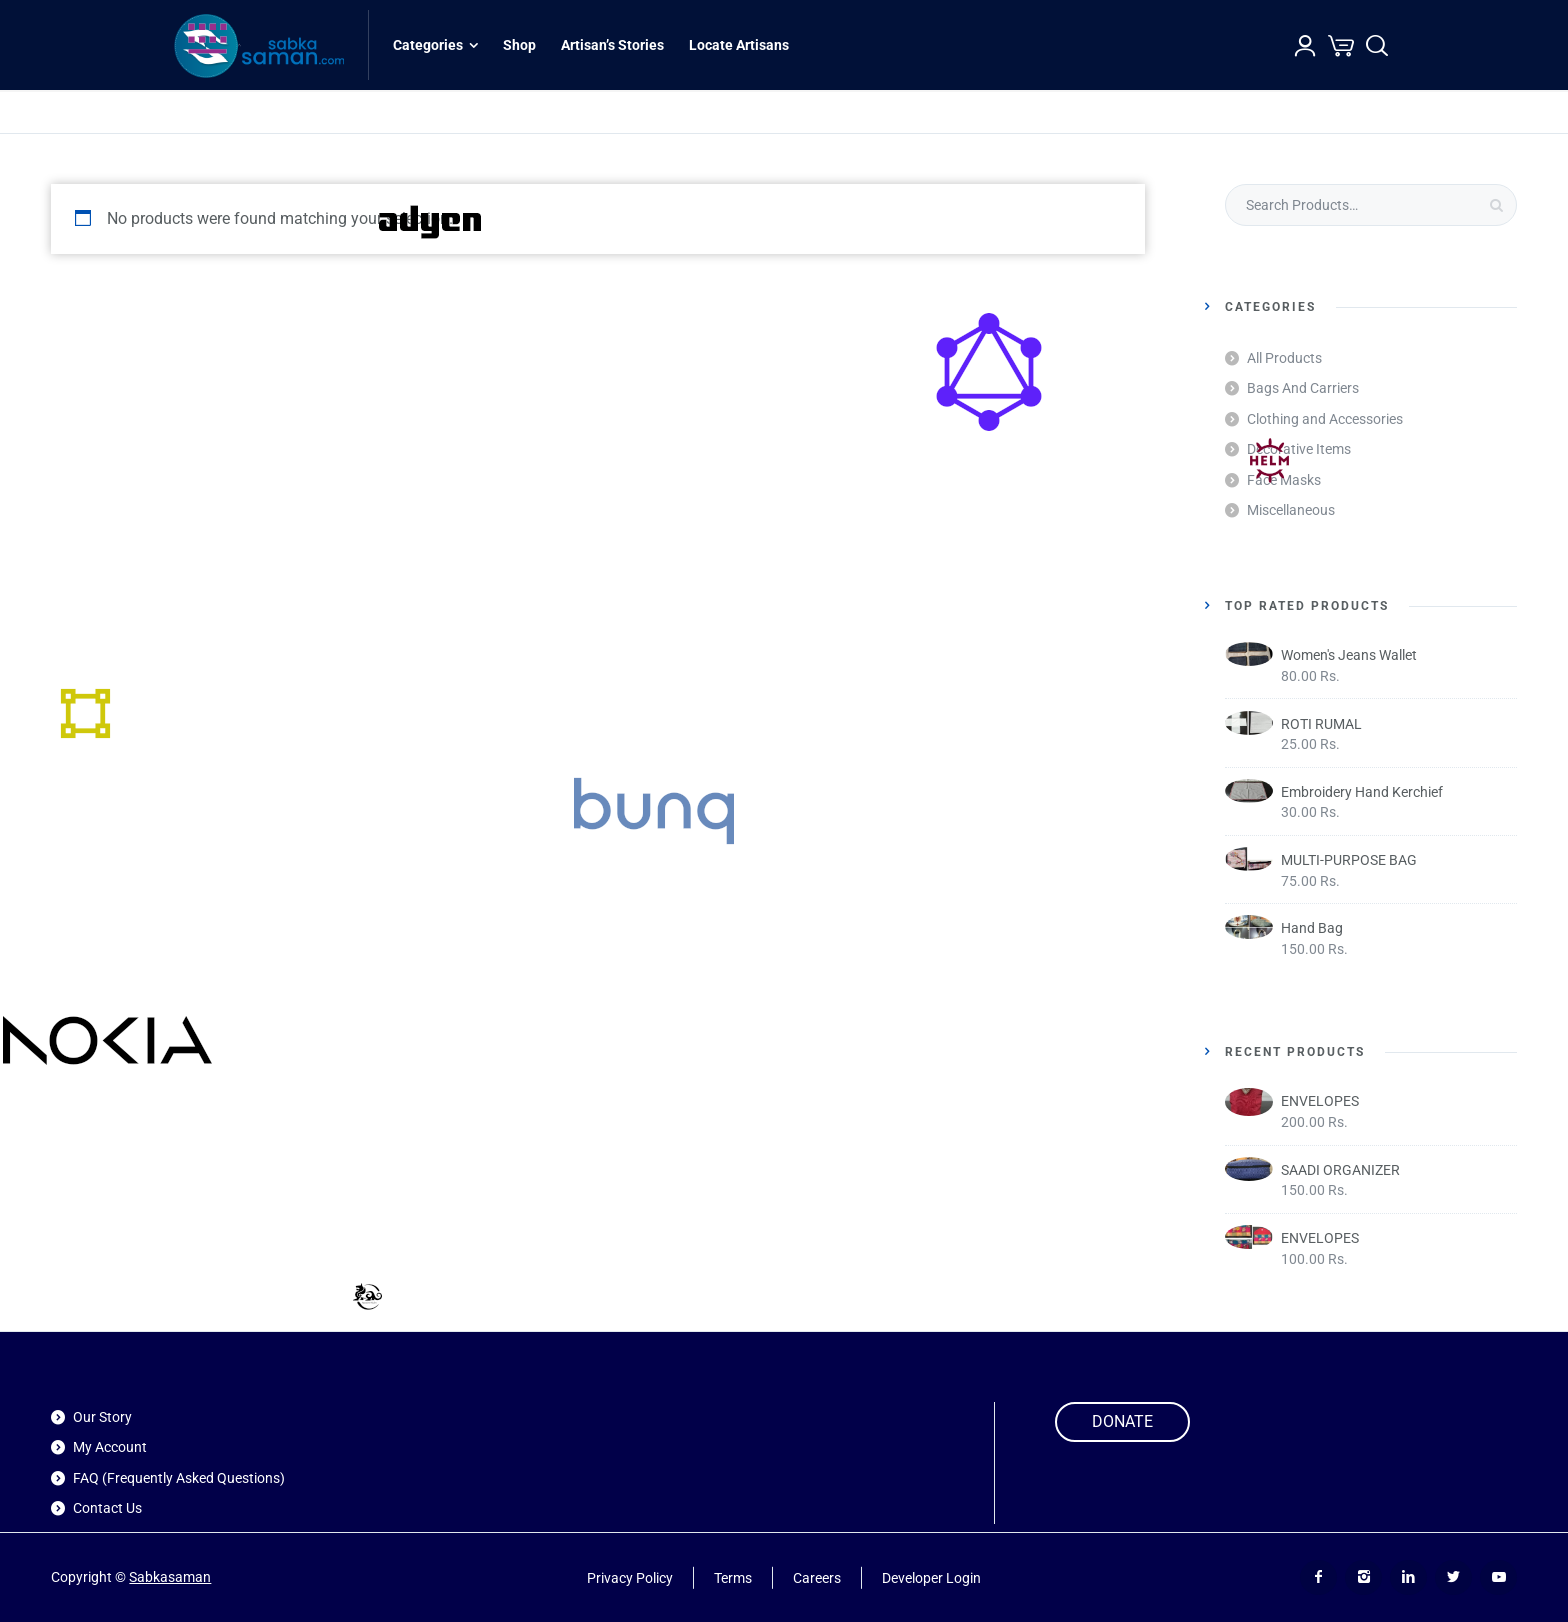 The height and width of the screenshot is (1622, 1568). Describe the element at coordinates (207, 38) in the screenshot. I see `open the on-screen keyboard` at that location.